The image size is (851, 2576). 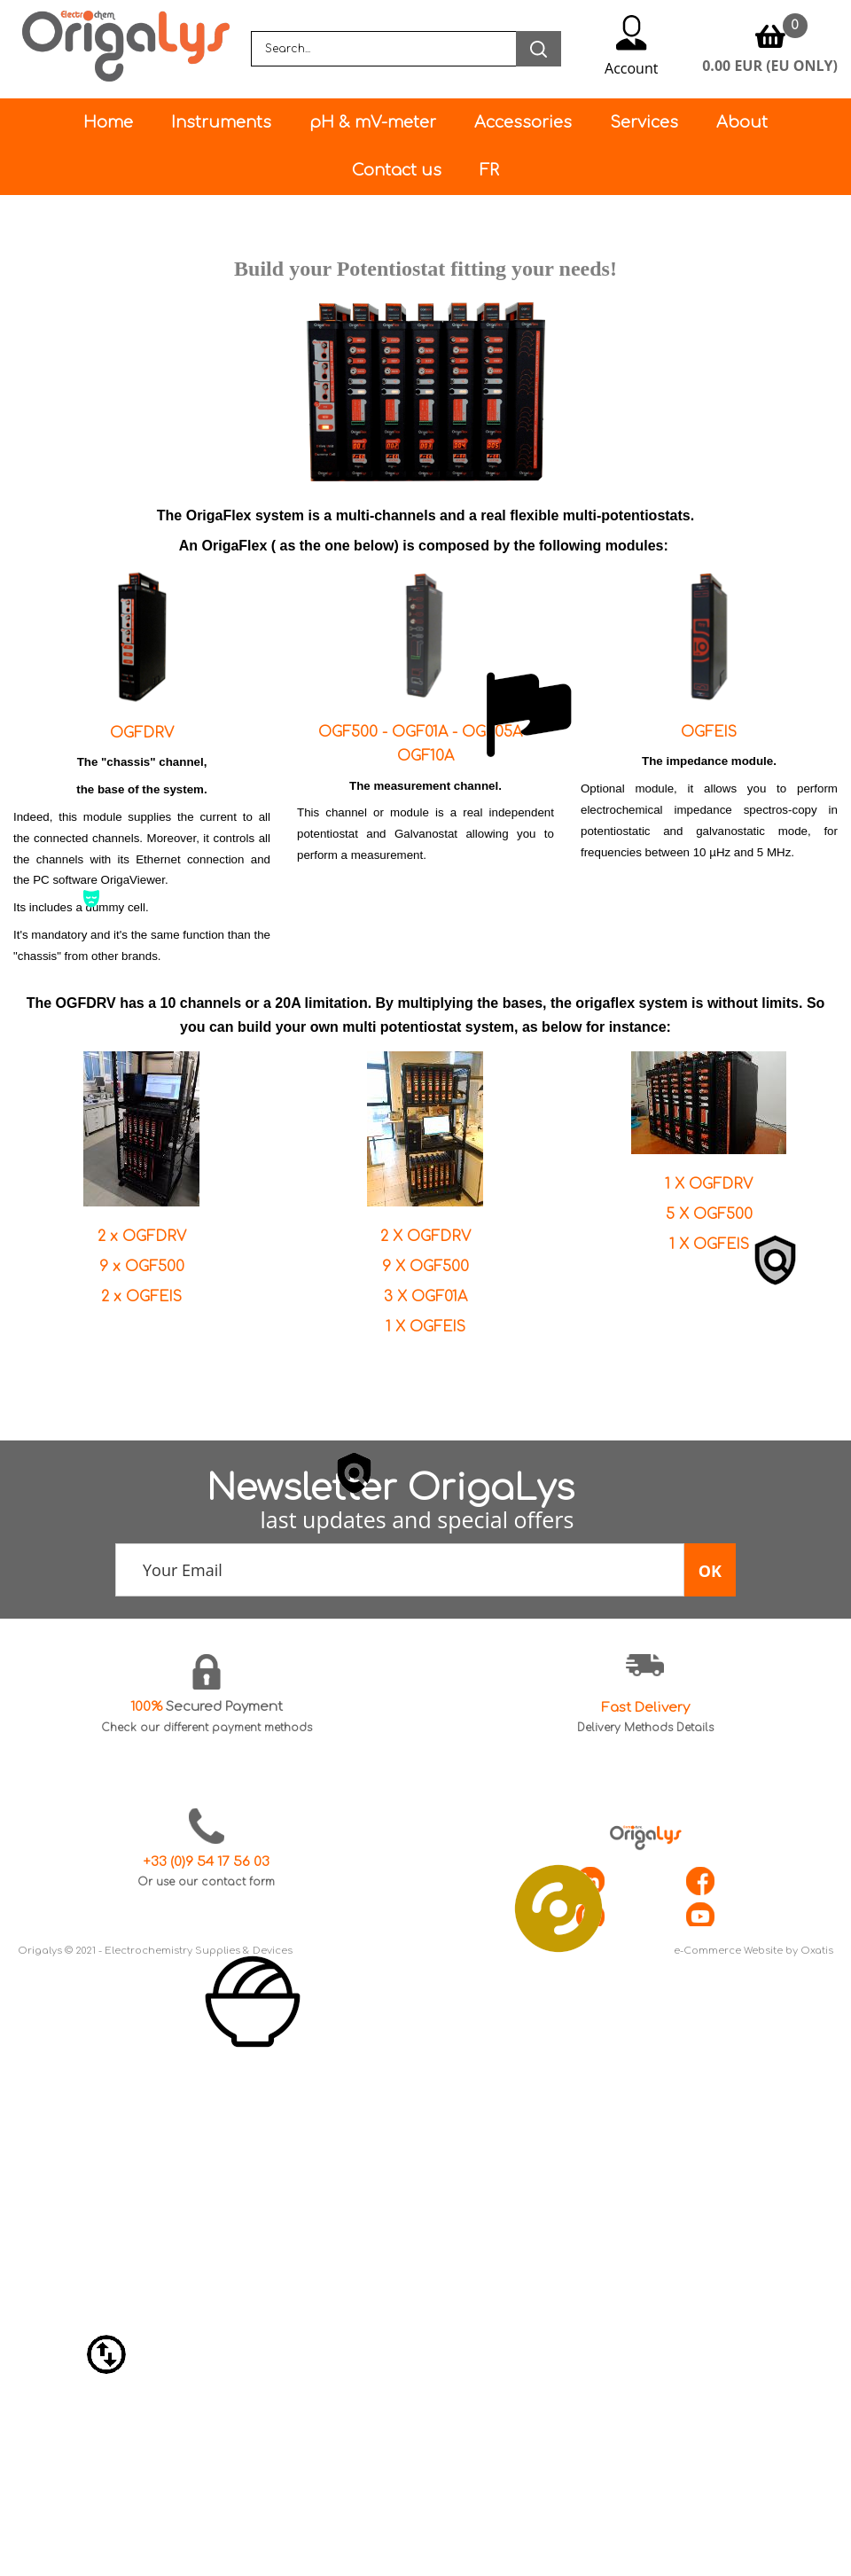 What do you see at coordinates (106, 2354) in the screenshot?
I see `swap or reorder items vertically` at bounding box center [106, 2354].